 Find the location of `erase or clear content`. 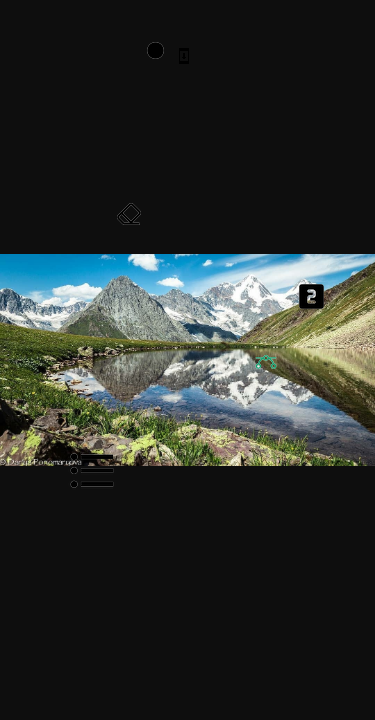

erase or clear content is located at coordinates (129, 214).